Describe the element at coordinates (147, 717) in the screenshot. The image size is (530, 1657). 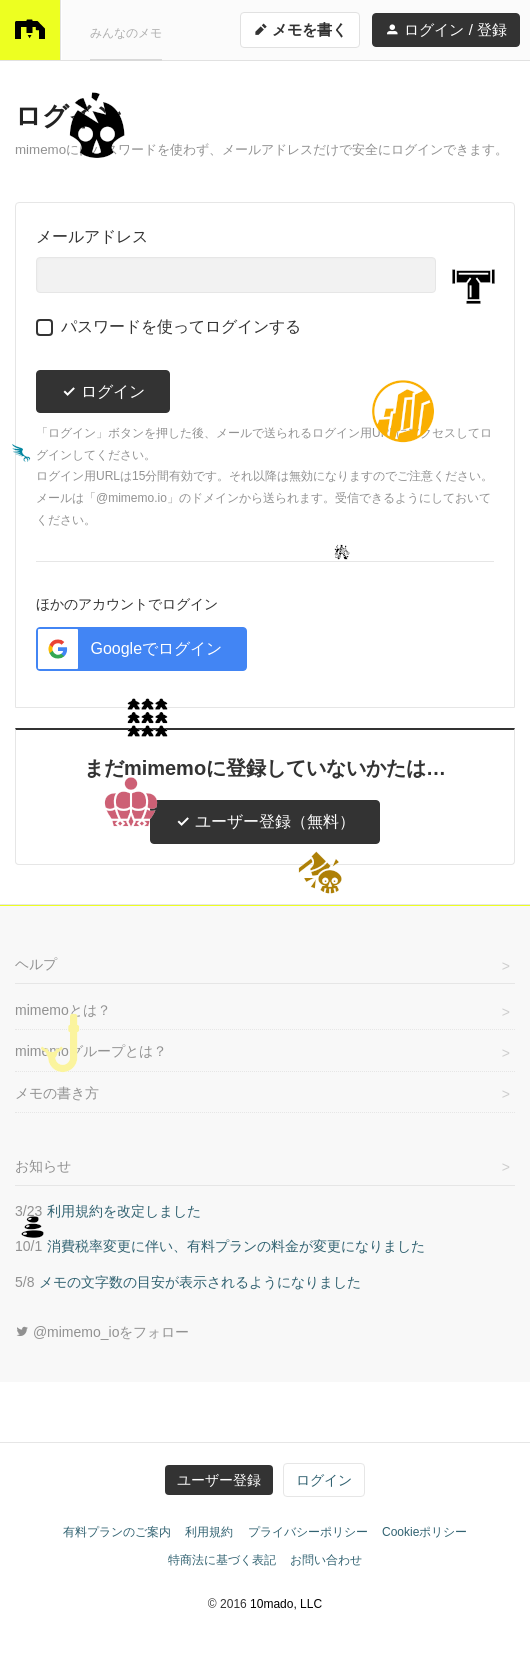
I see `view your army or squad roster` at that location.